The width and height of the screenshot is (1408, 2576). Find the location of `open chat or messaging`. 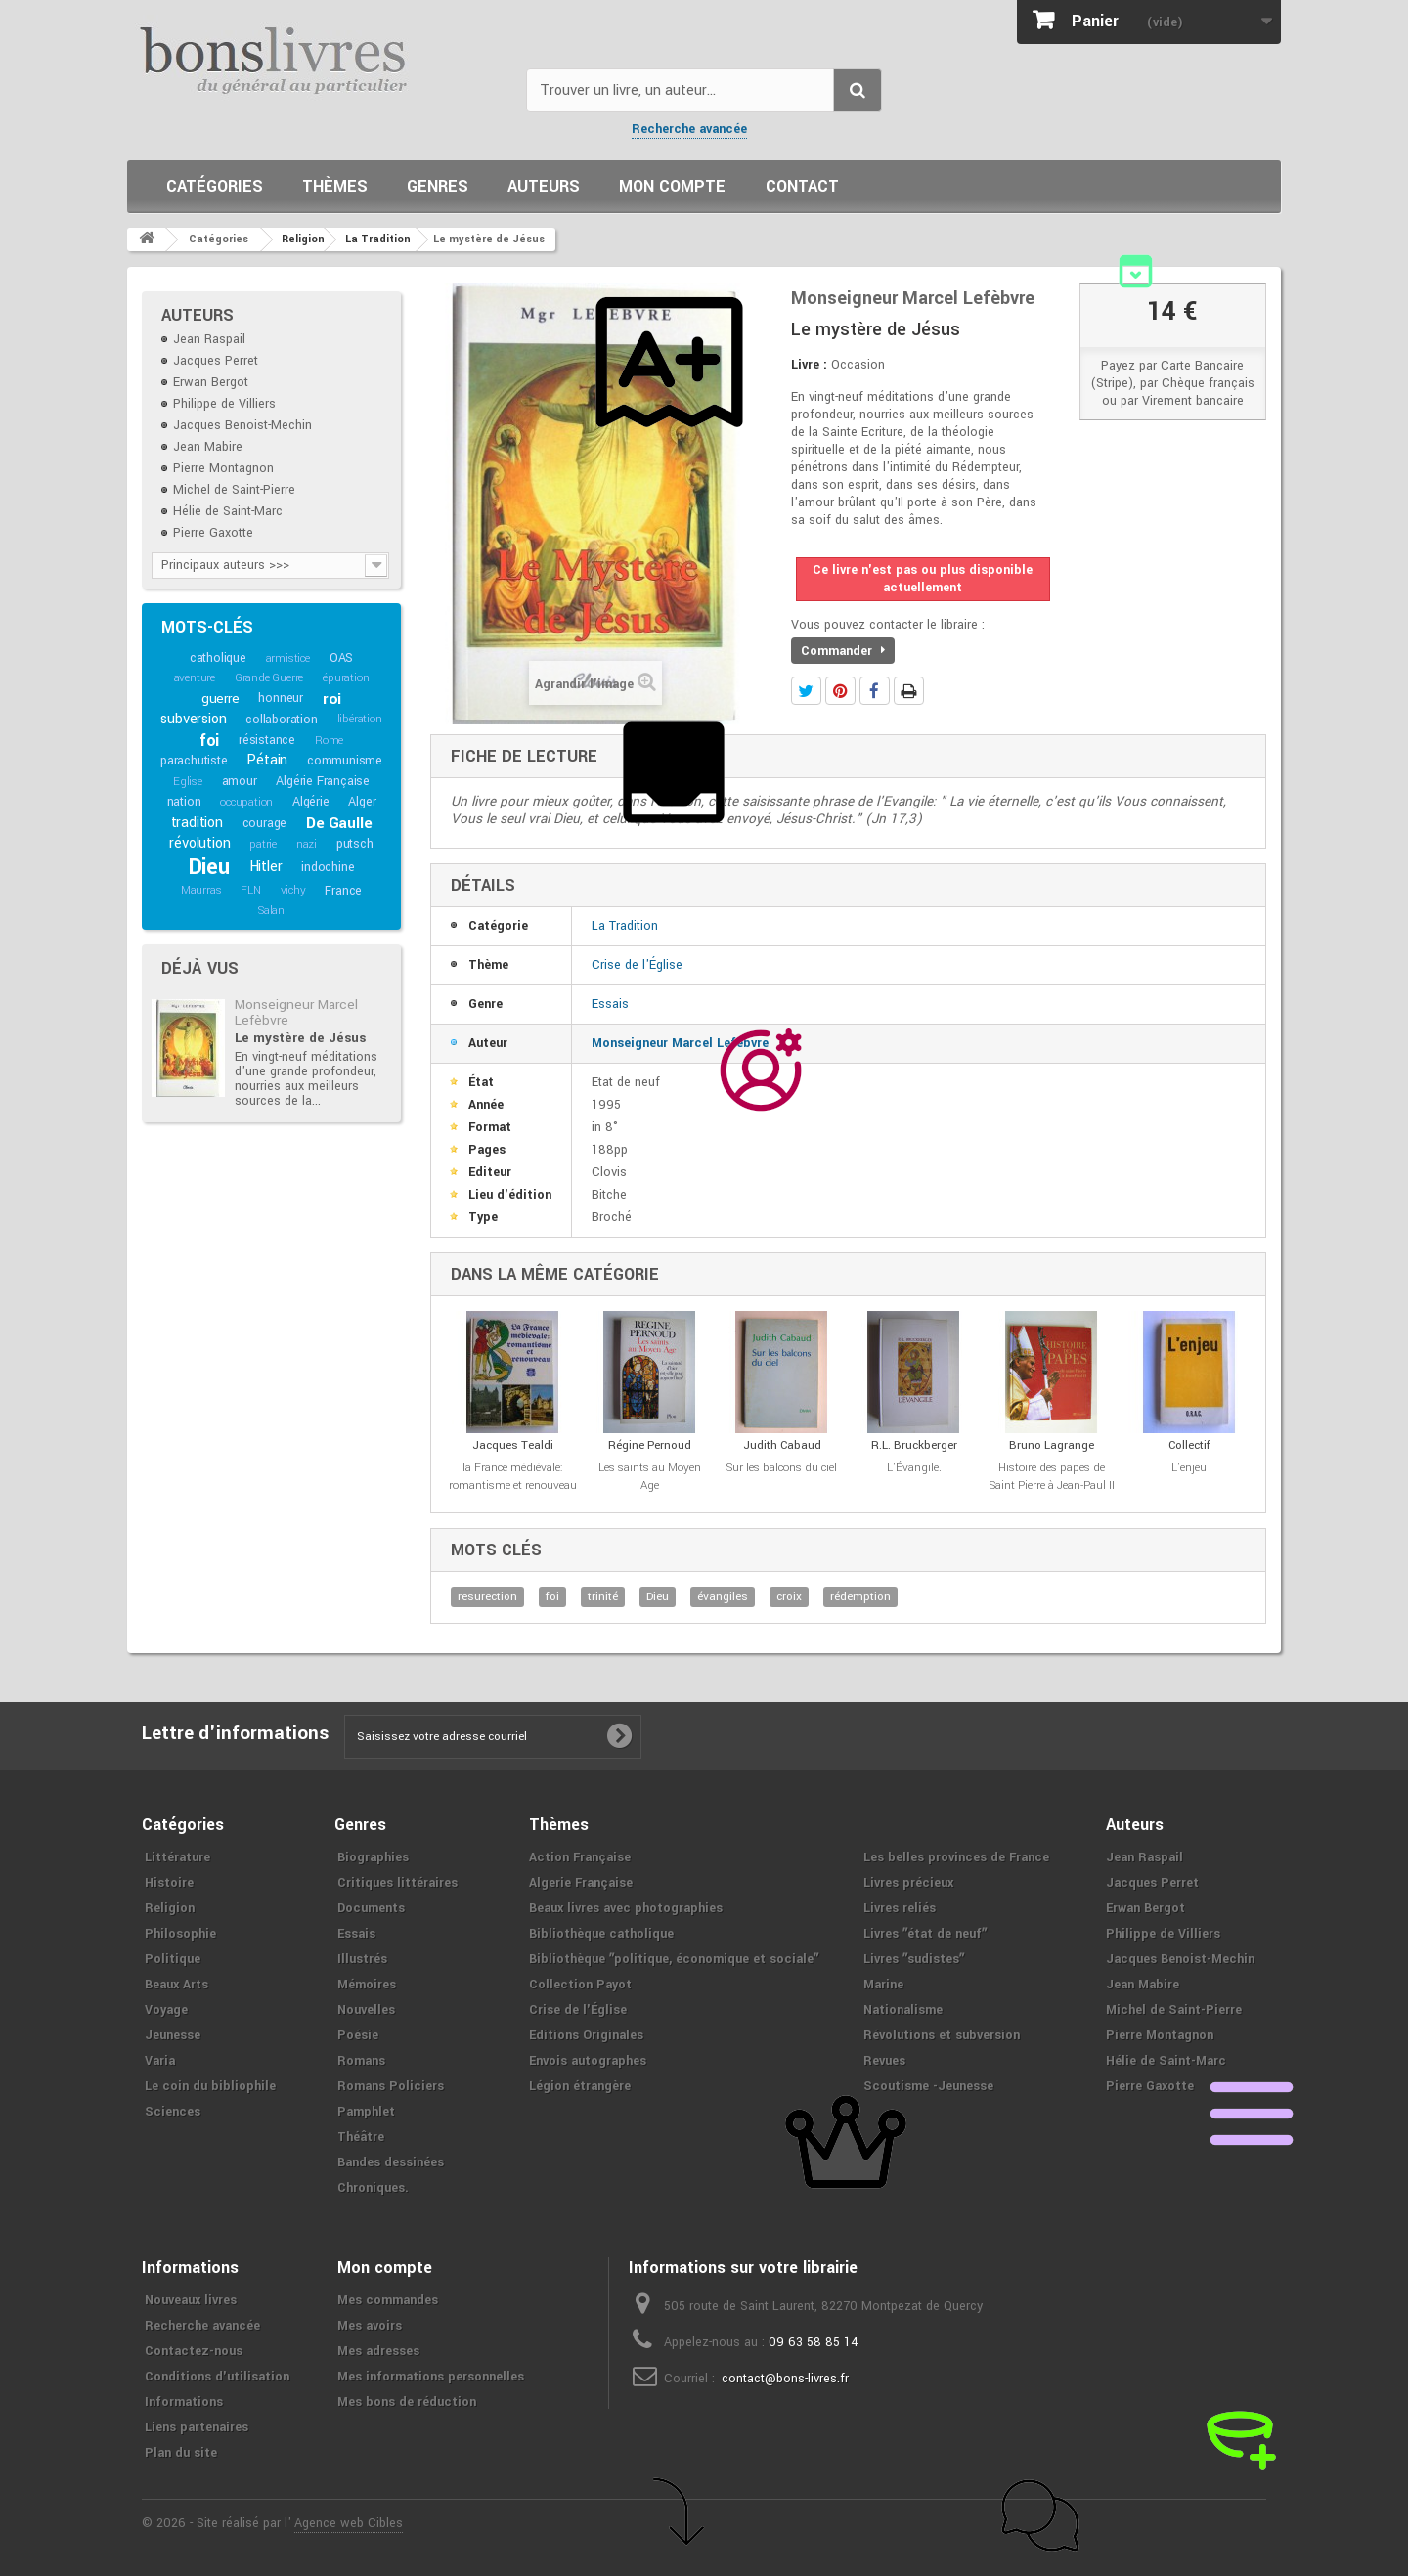

open chat or messaging is located at coordinates (1040, 2515).